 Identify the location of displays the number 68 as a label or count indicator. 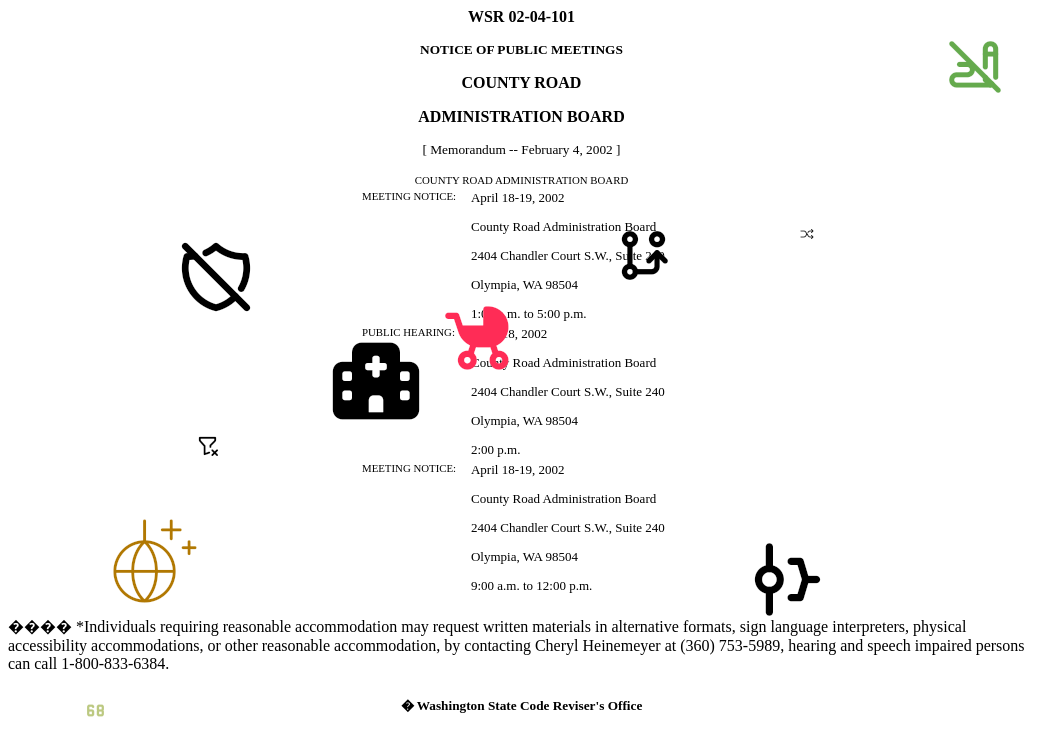
(95, 710).